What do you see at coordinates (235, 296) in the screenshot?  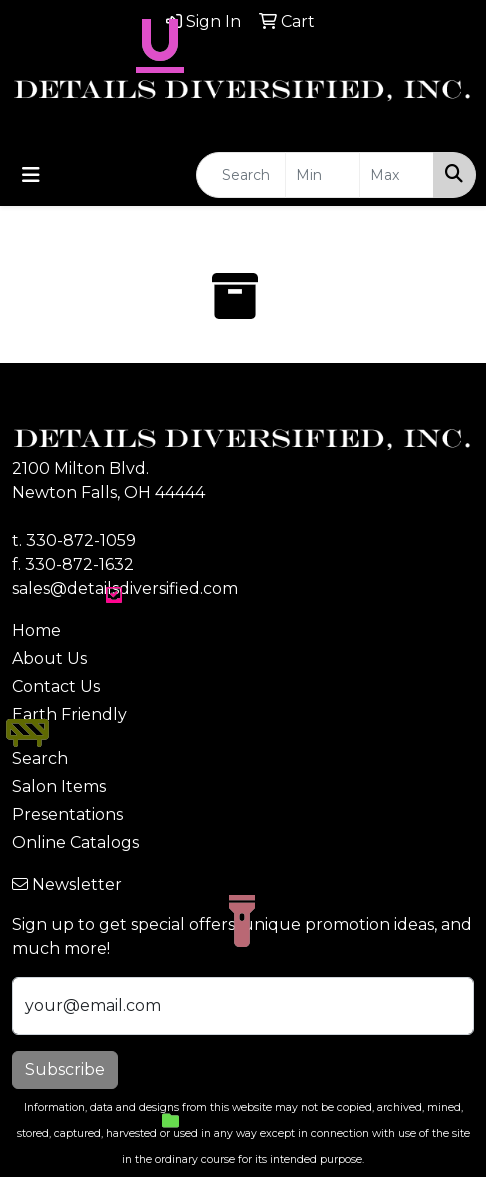 I see `access storage or archived files` at bounding box center [235, 296].